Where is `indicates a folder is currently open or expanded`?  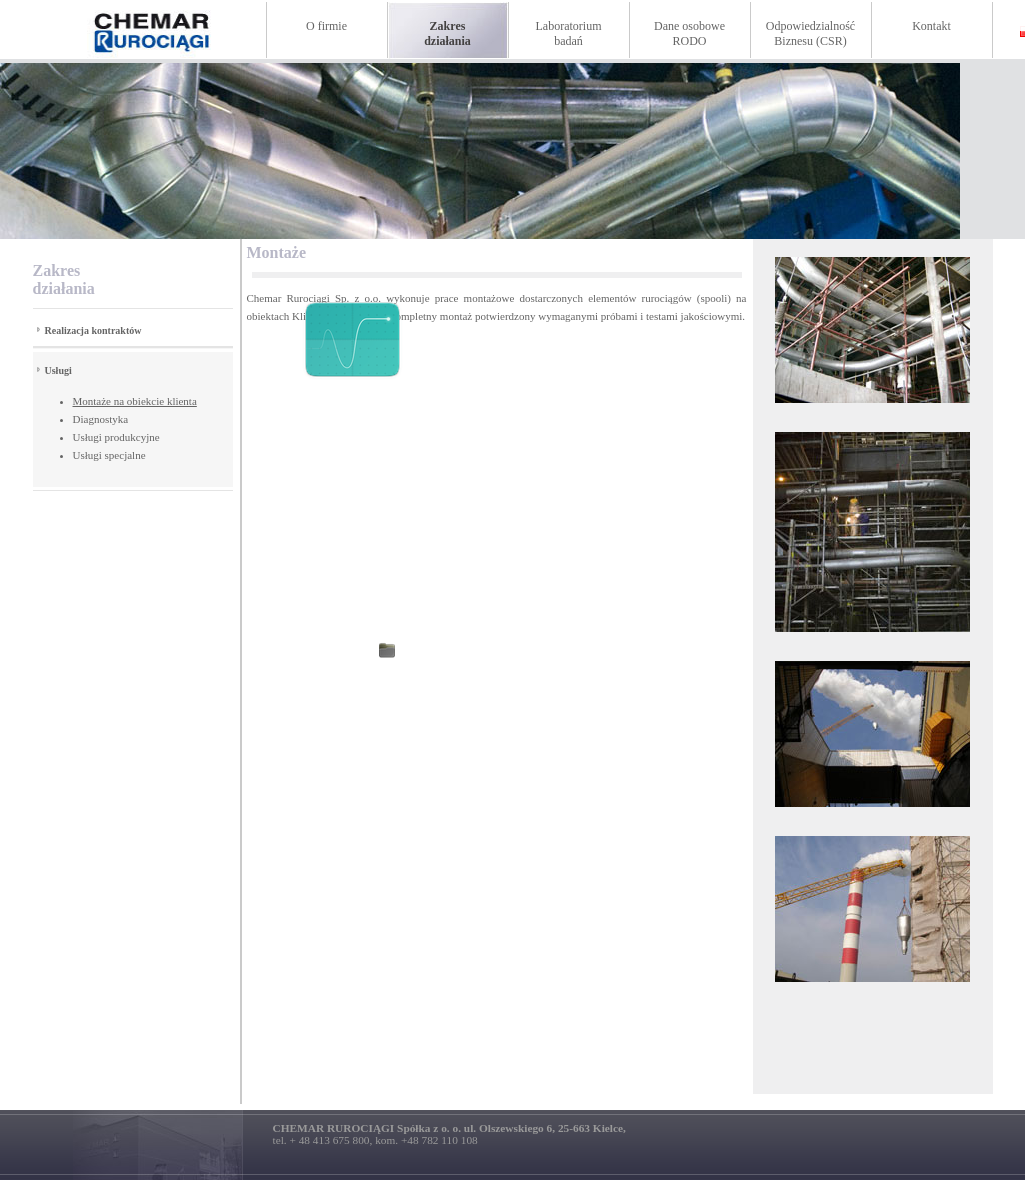
indicates a folder is currently open or expanded is located at coordinates (387, 650).